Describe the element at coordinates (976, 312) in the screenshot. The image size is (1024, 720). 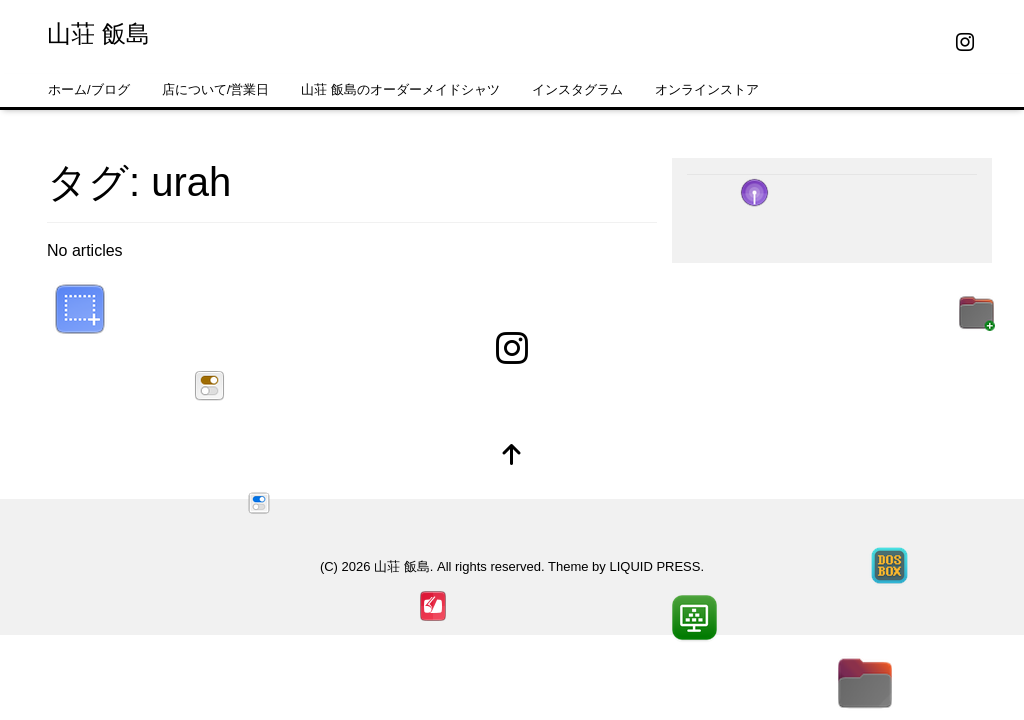
I see `create a new folder` at that location.